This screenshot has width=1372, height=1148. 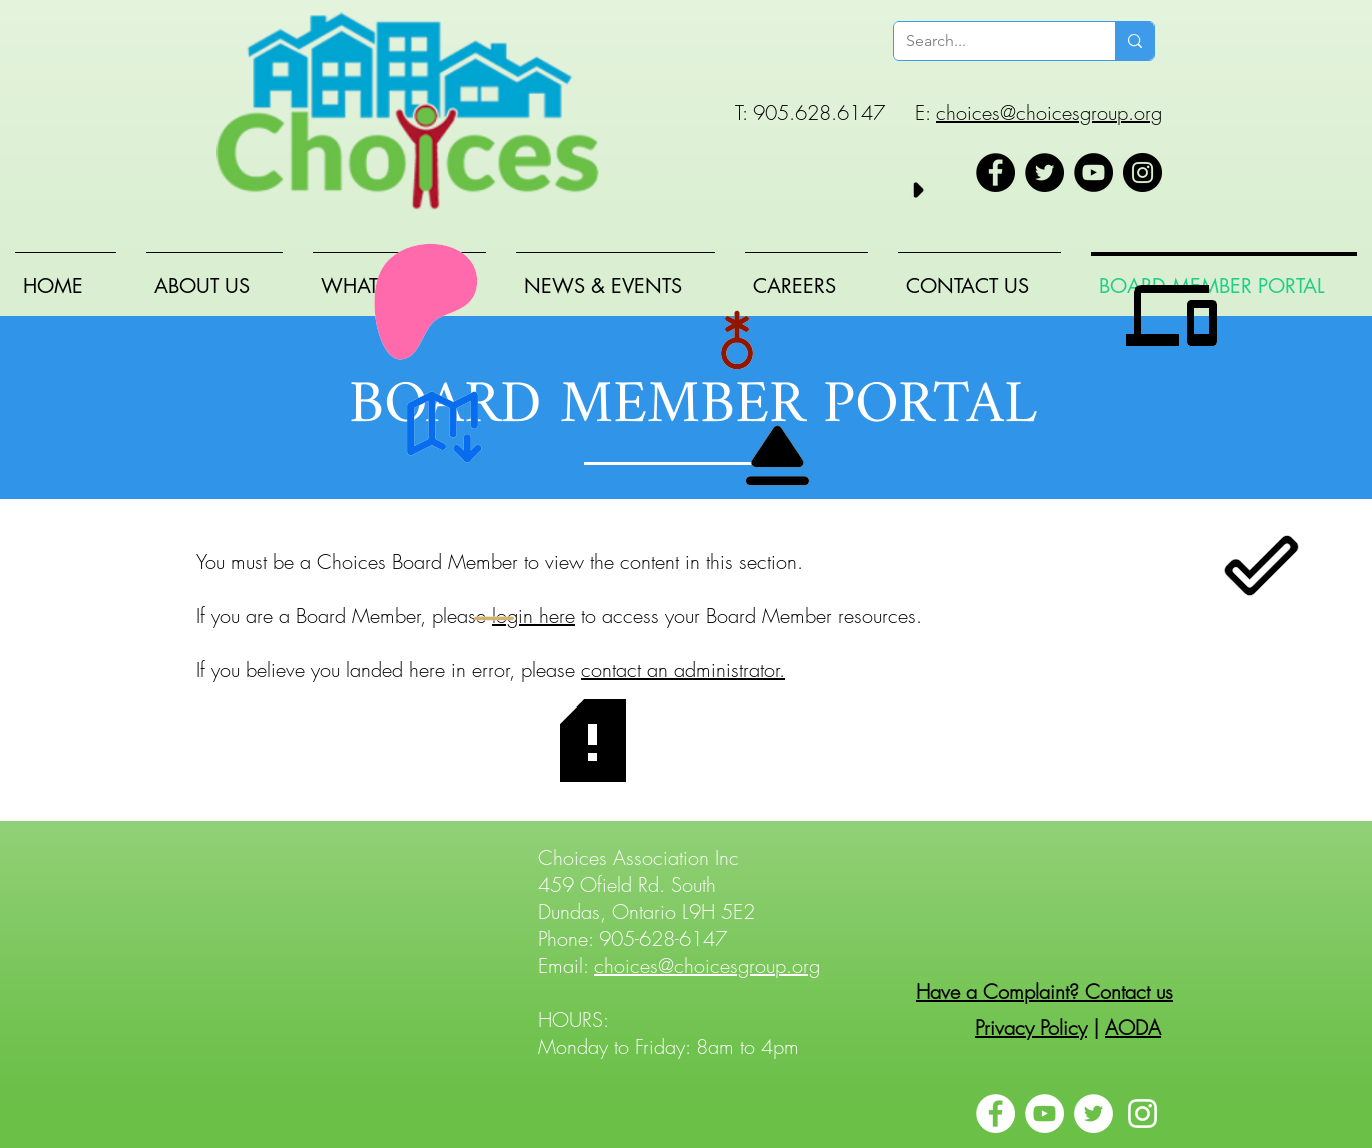 I want to click on eject media or disc, so click(x=777, y=453).